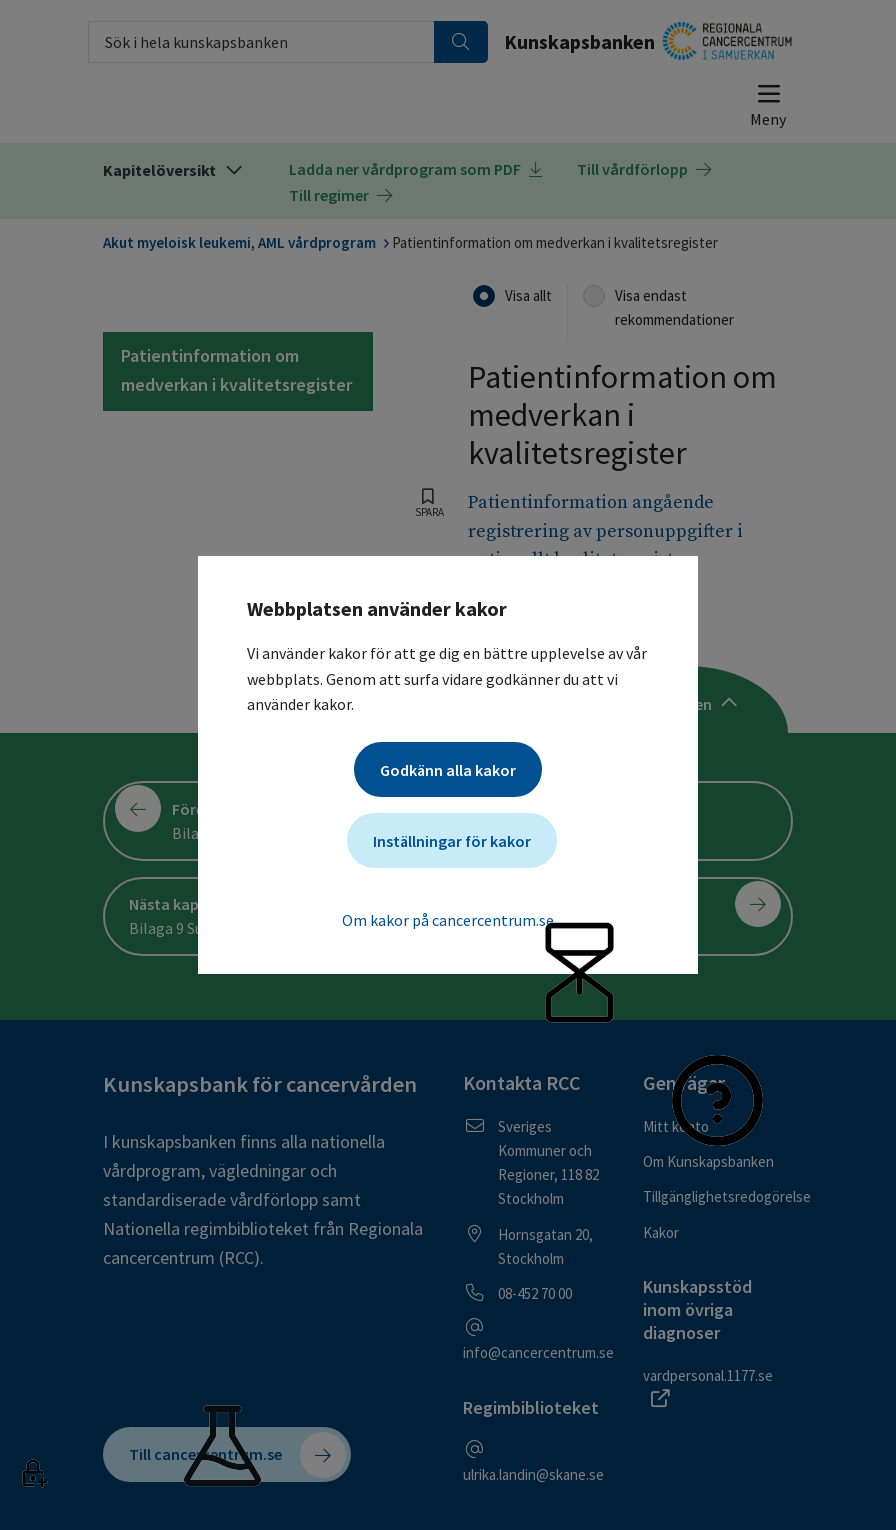  I want to click on add a new password or security credential, so click(33, 1473).